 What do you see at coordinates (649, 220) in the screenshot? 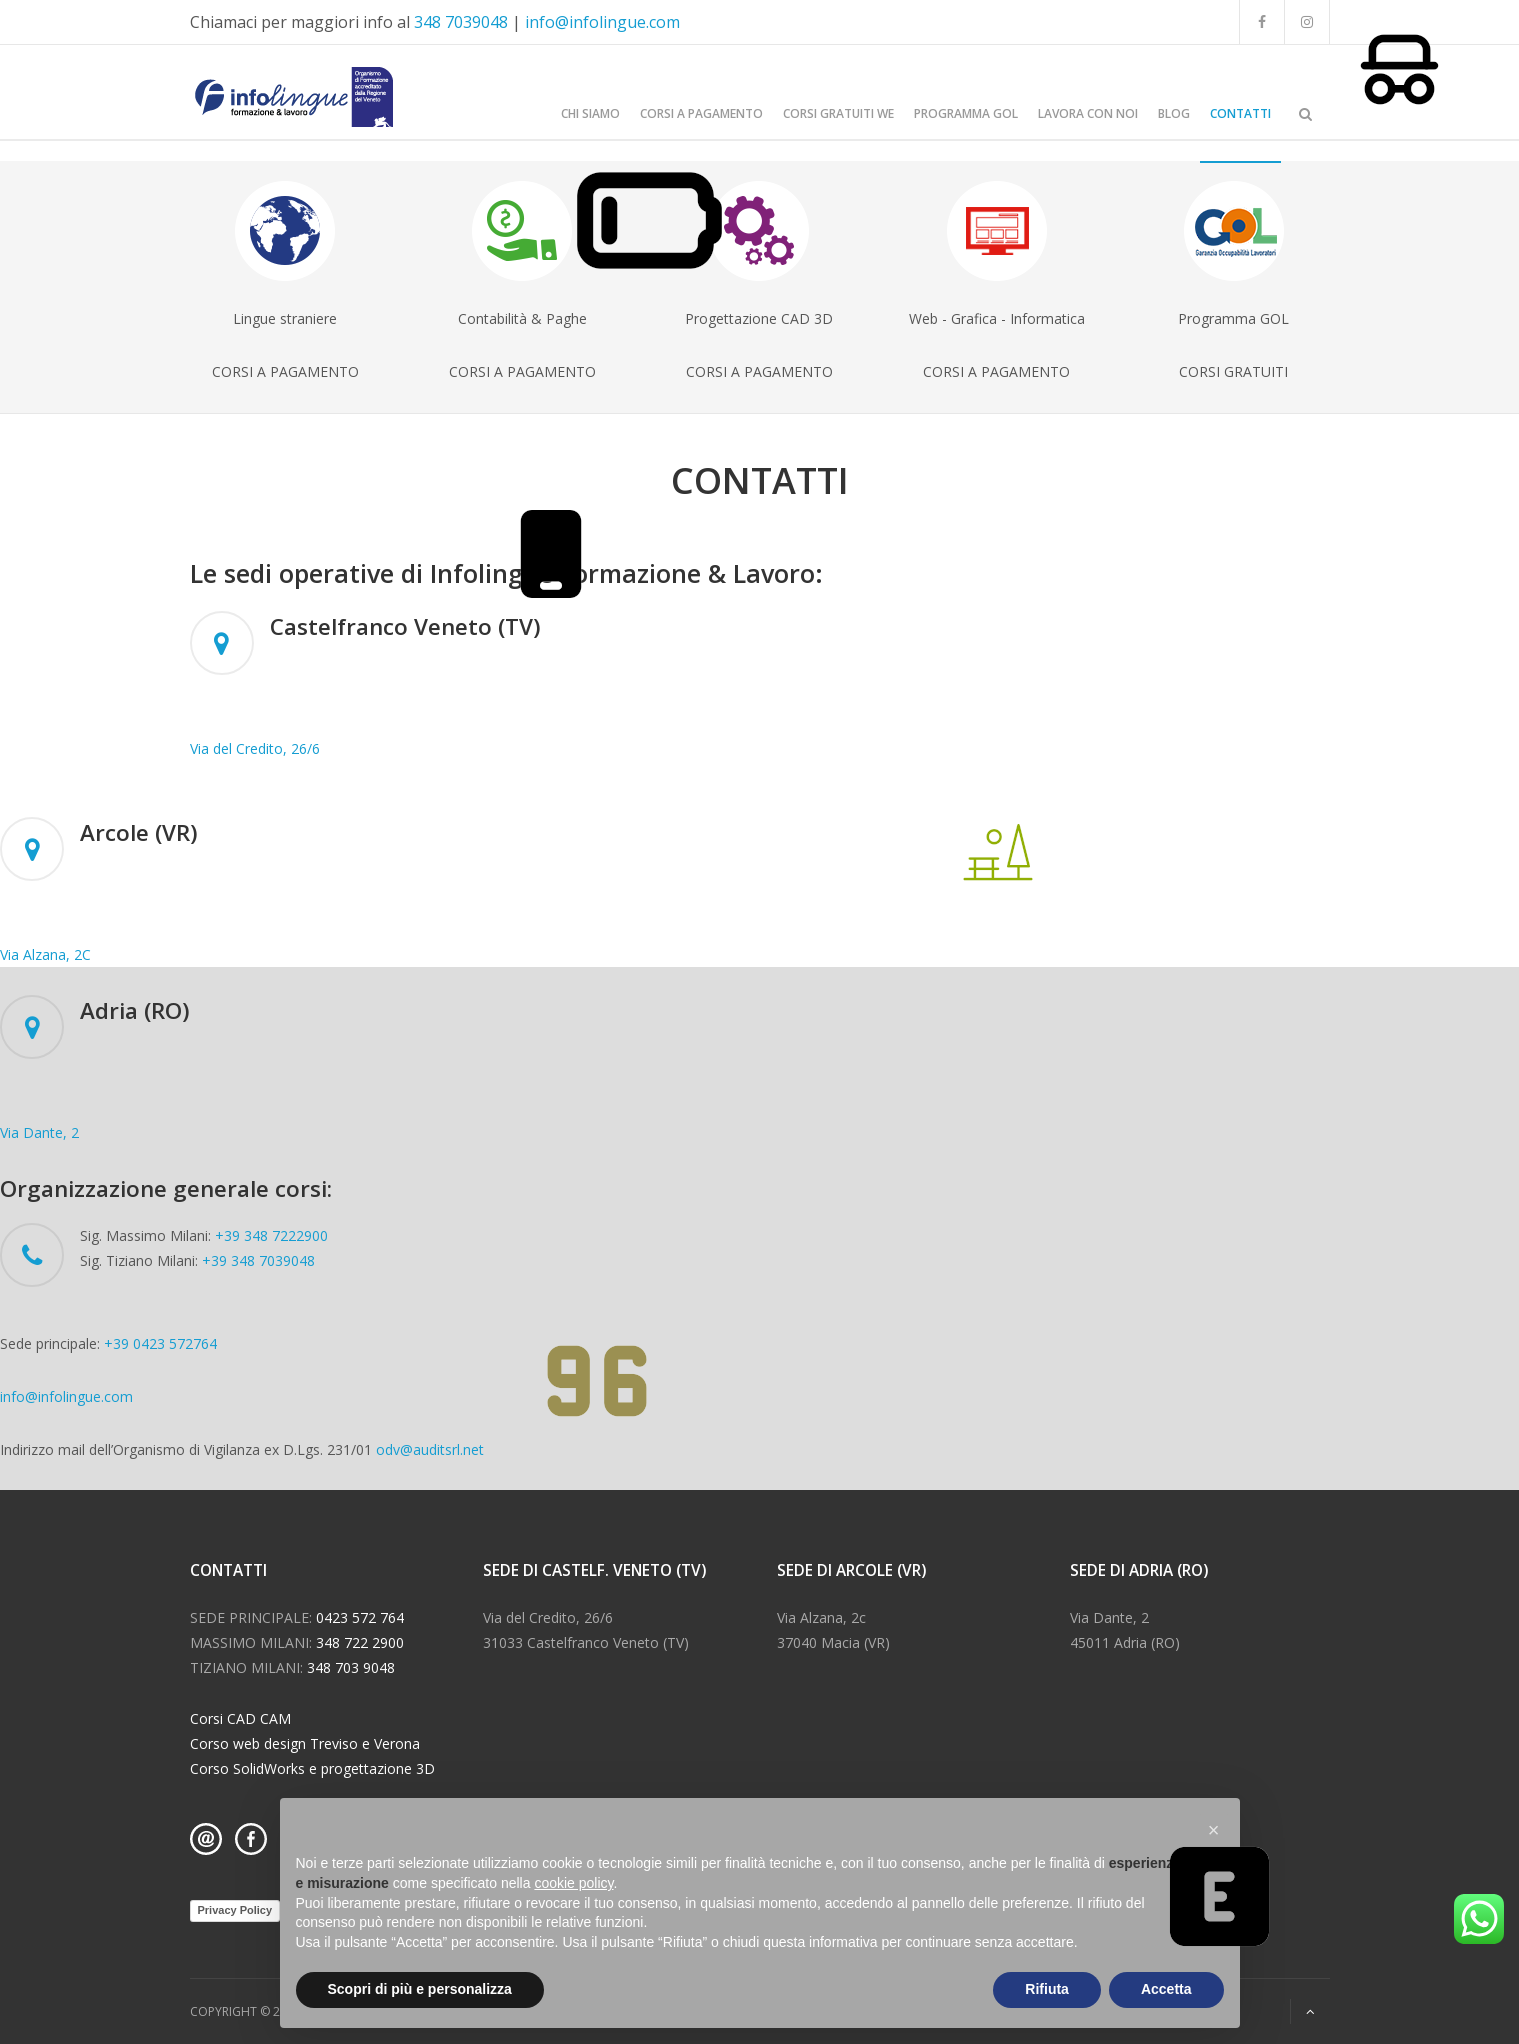
I see `indicates low battery level` at bounding box center [649, 220].